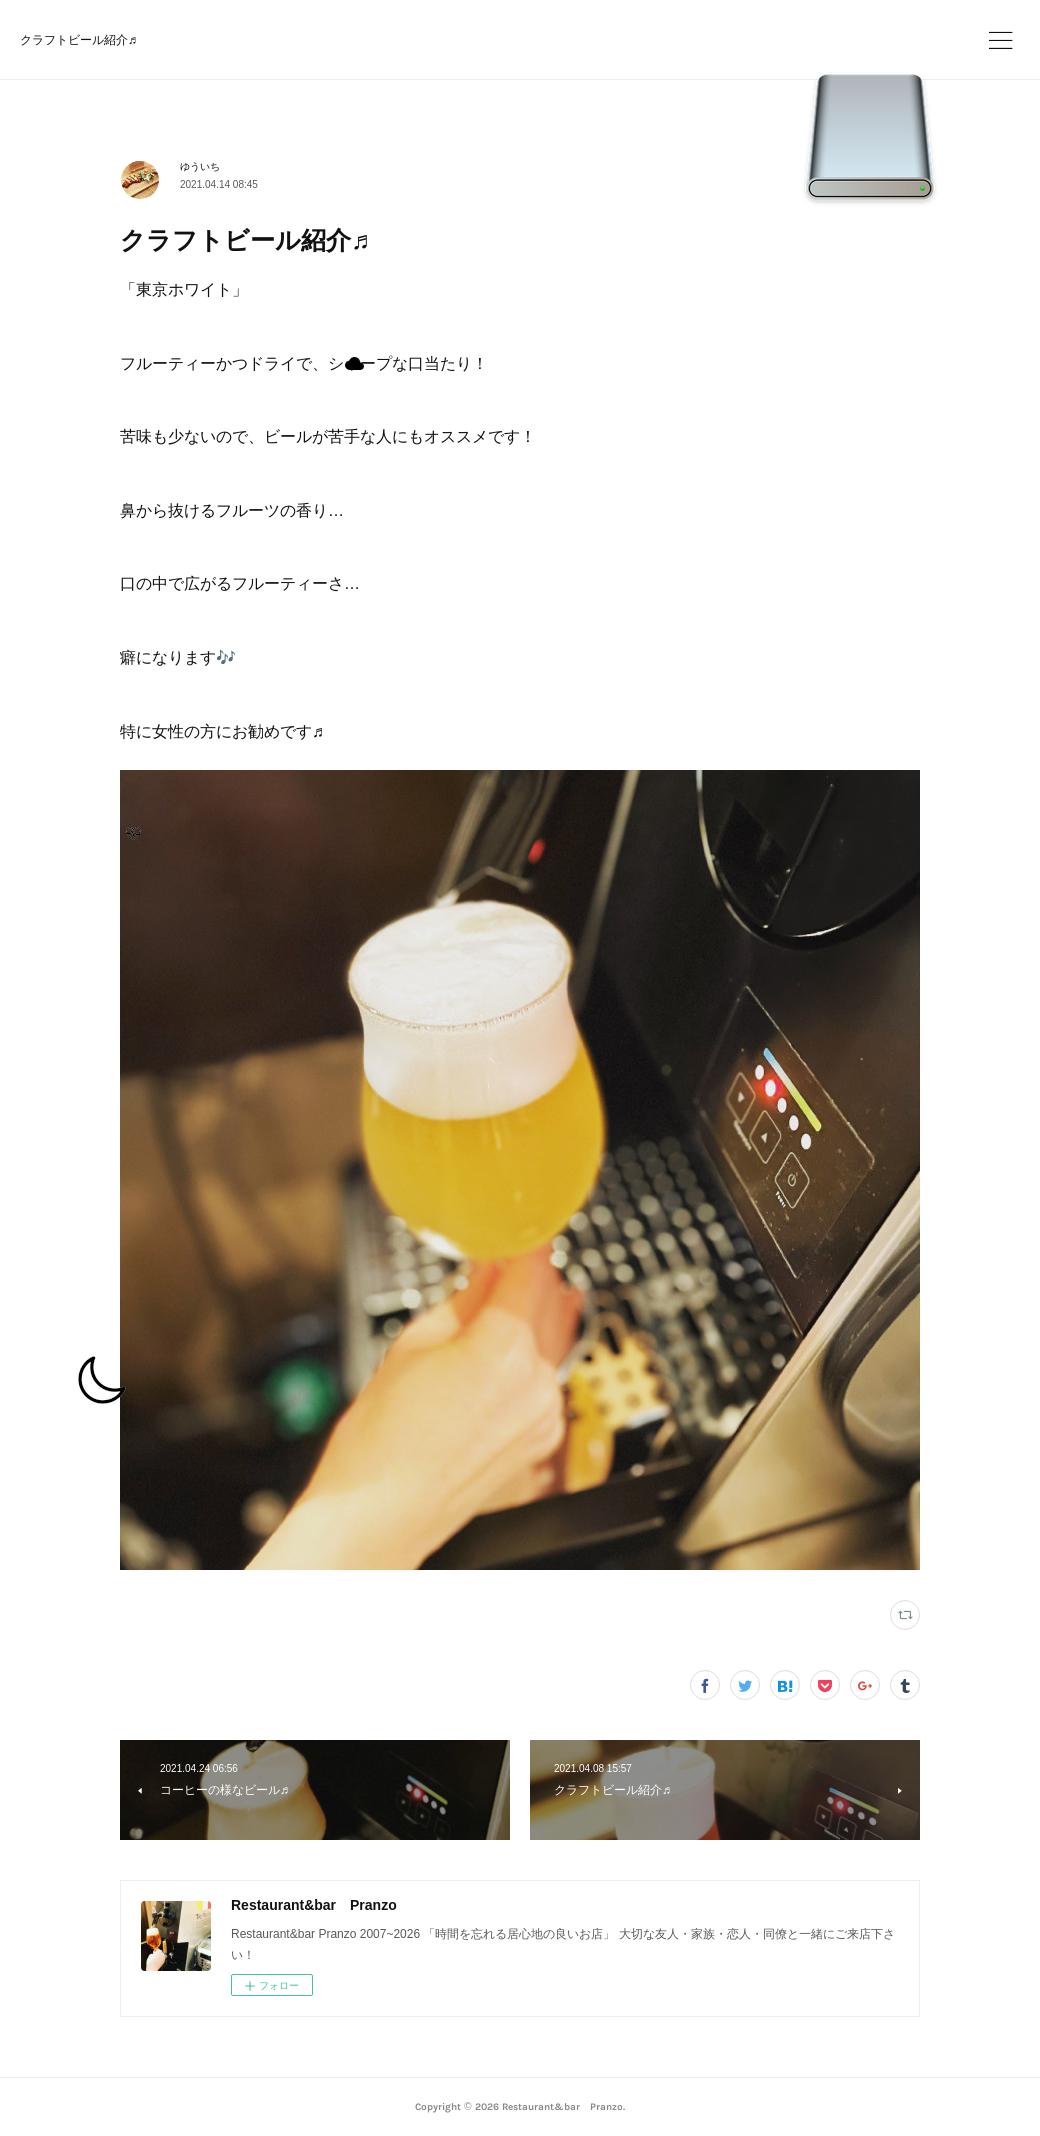 The width and height of the screenshot is (1040, 2136). I want to click on enable dark mode, so click(102, 1380).